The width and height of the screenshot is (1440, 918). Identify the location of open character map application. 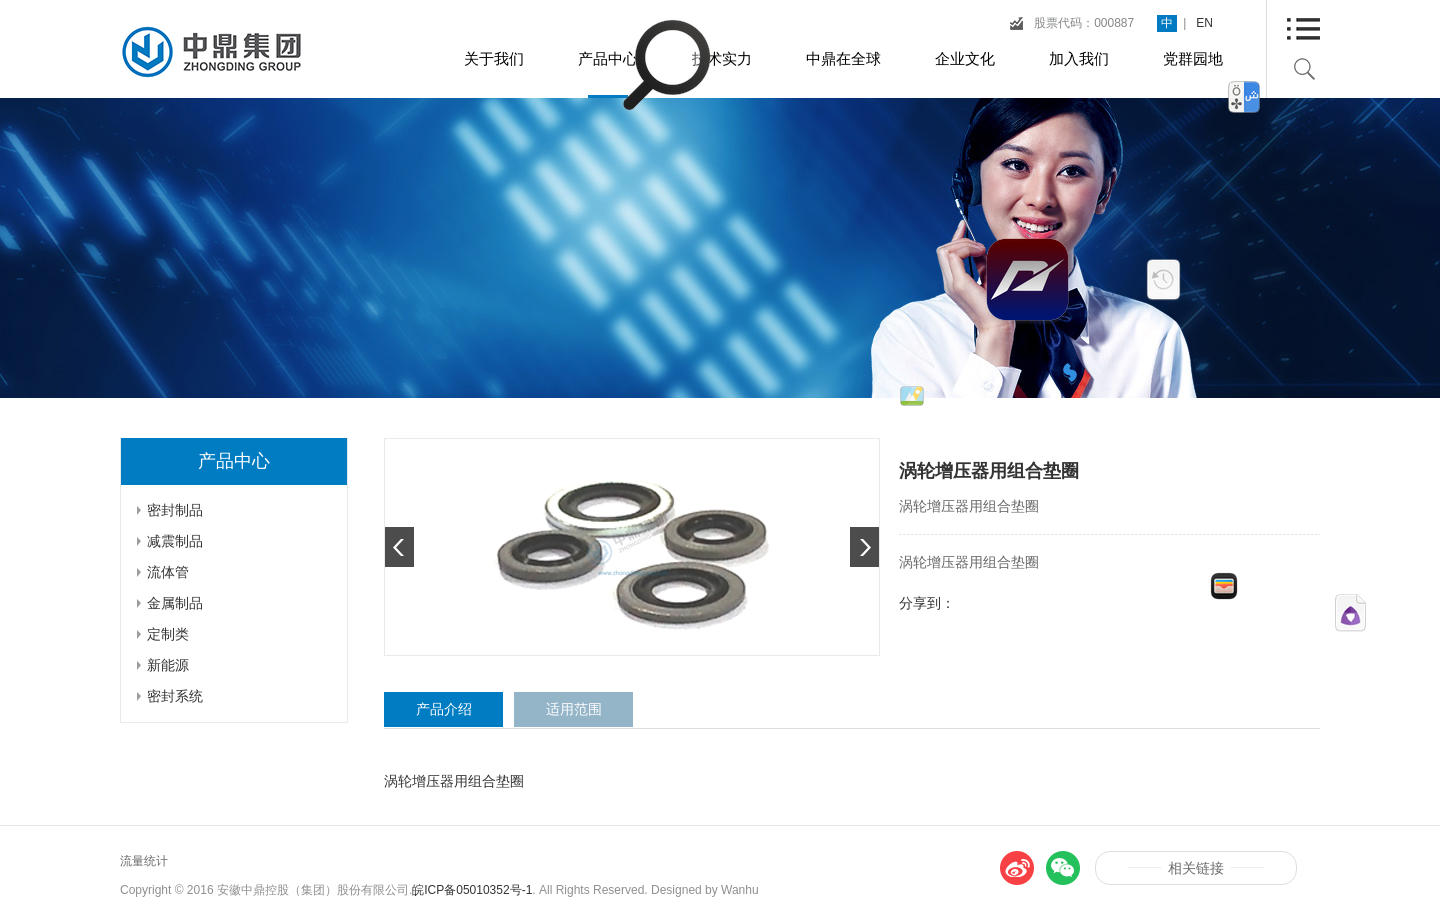
(1244, 97).